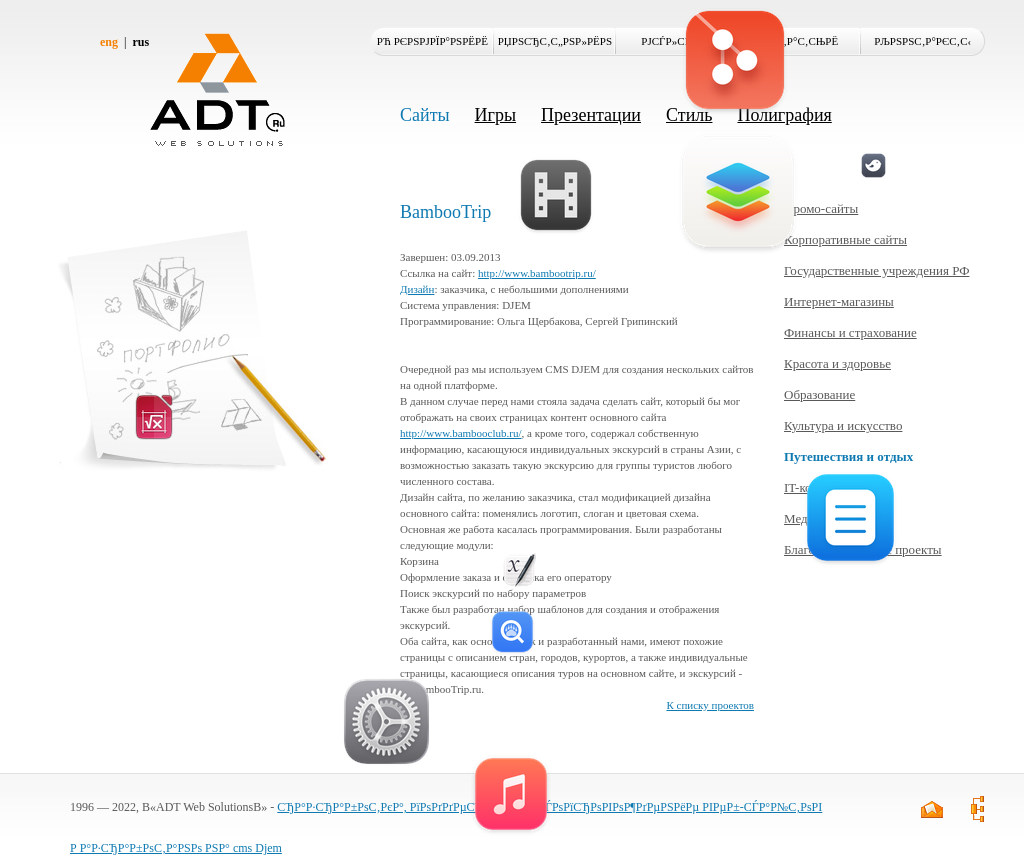 The image size is (1024, 856). Describe the element at coordinates (850, 517) in the screenshot. I see `open notes or documents app` at that location.